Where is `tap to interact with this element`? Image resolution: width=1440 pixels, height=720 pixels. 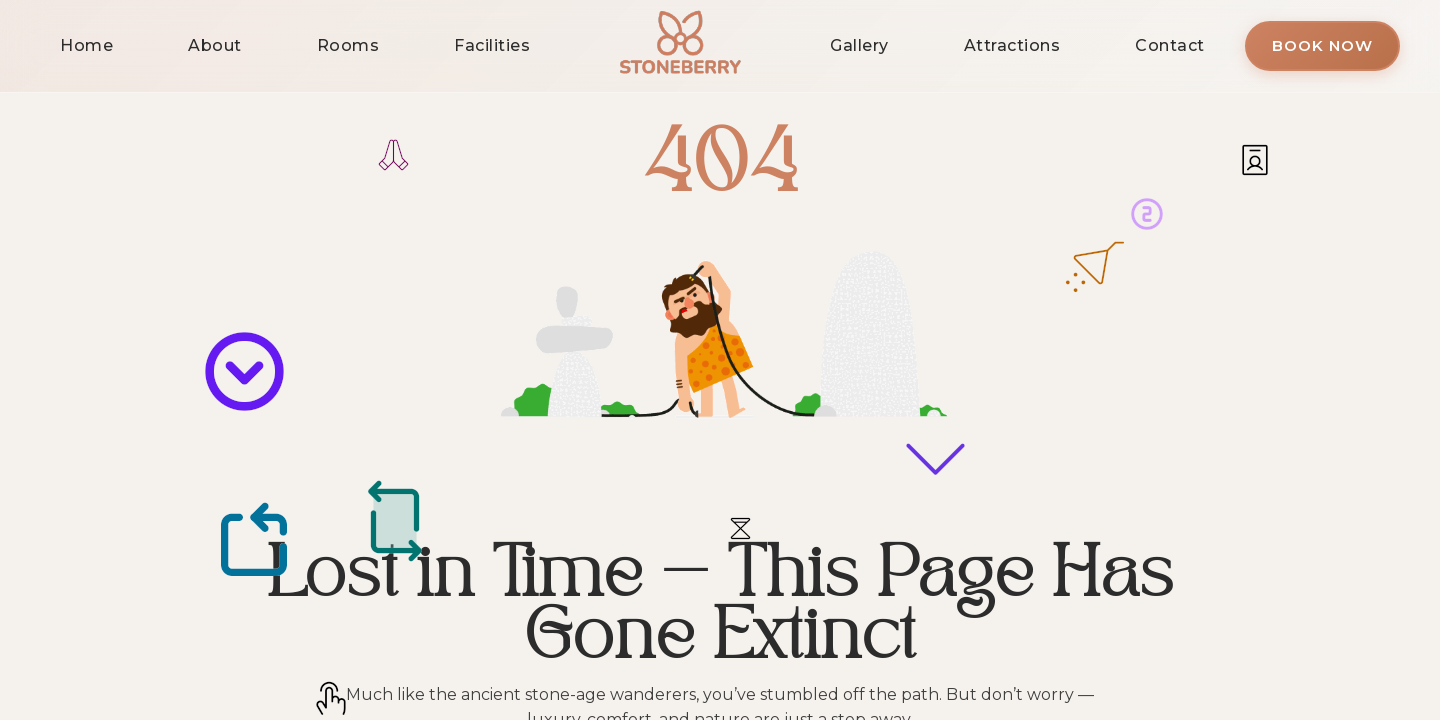 tap to interact with this element is located at coordinates (331, 699).